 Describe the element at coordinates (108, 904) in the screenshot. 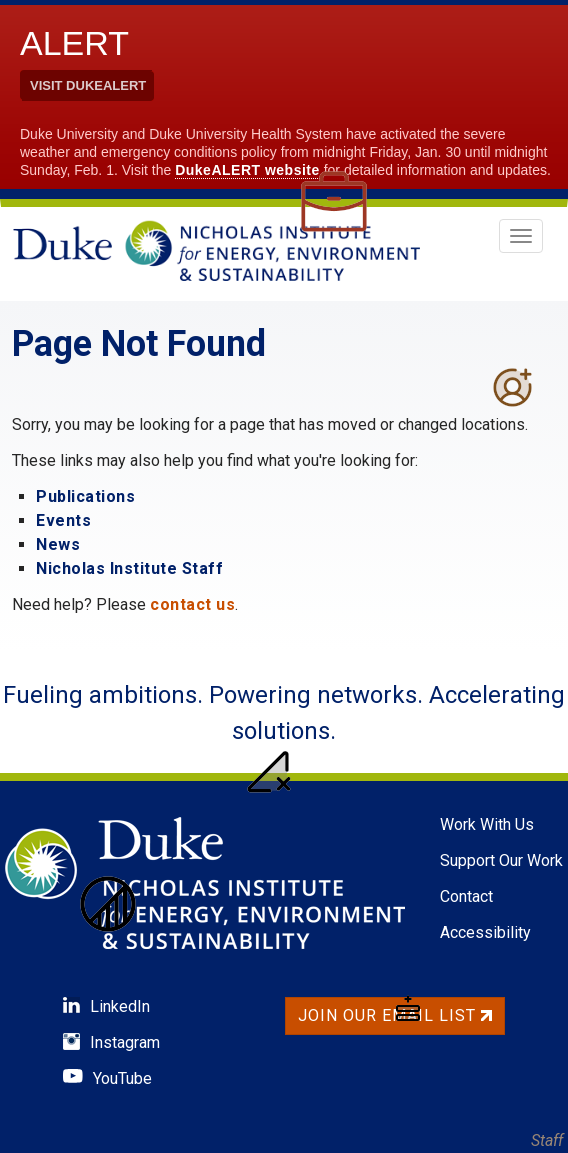

I see `adjust display contrast settings` at that location.